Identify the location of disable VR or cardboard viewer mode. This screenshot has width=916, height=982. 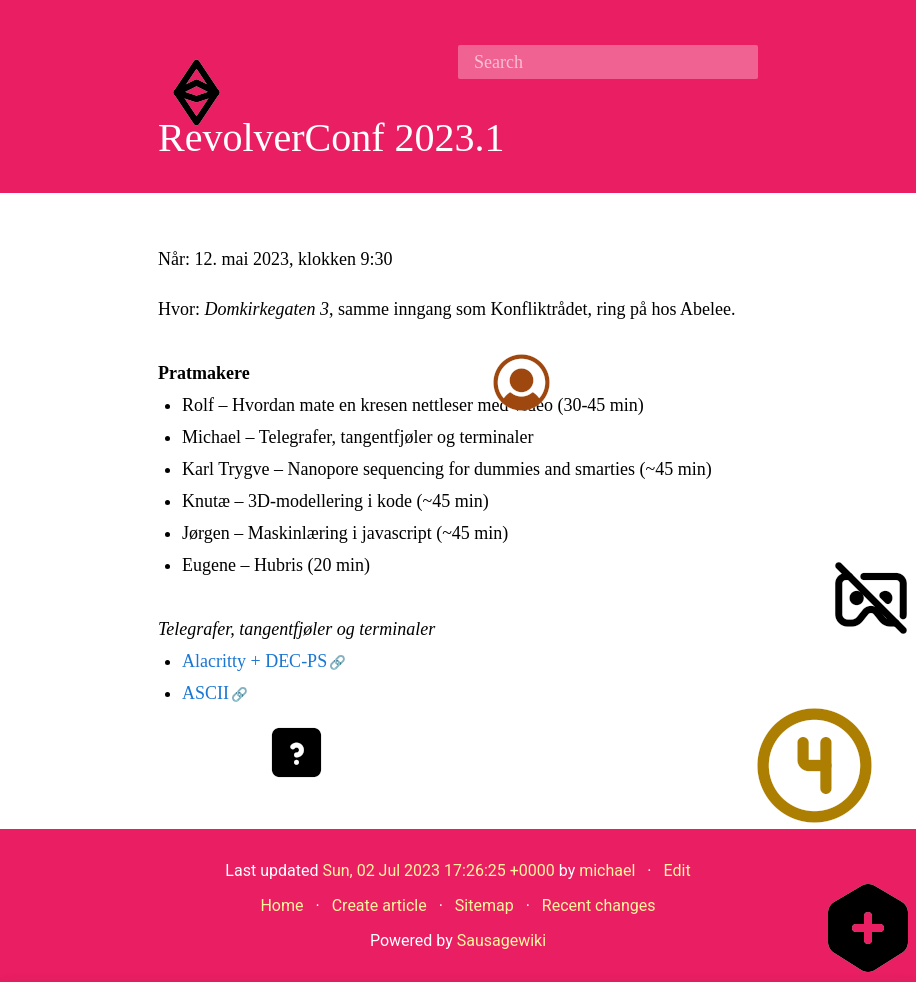
(871, 598).